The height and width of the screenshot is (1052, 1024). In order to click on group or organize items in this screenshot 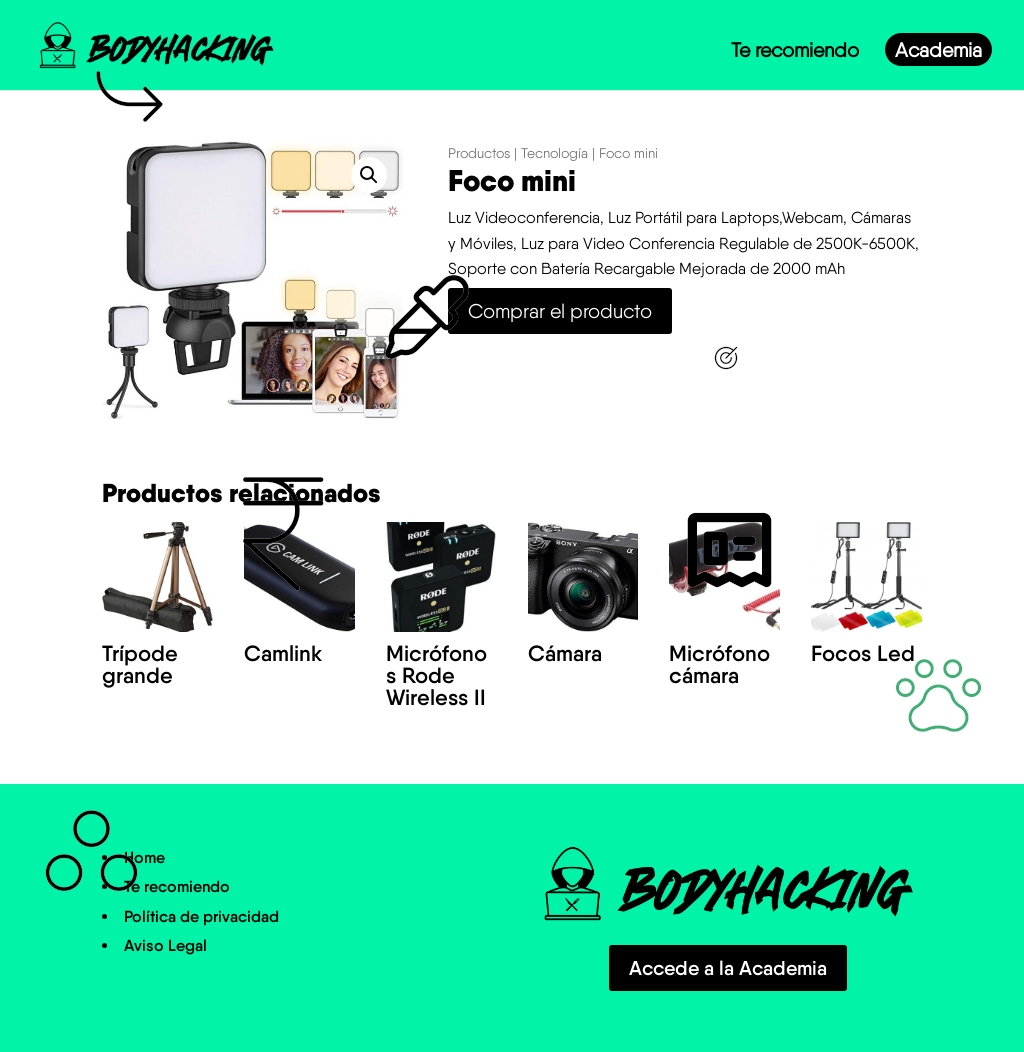, I will do `click(91, 852)`.